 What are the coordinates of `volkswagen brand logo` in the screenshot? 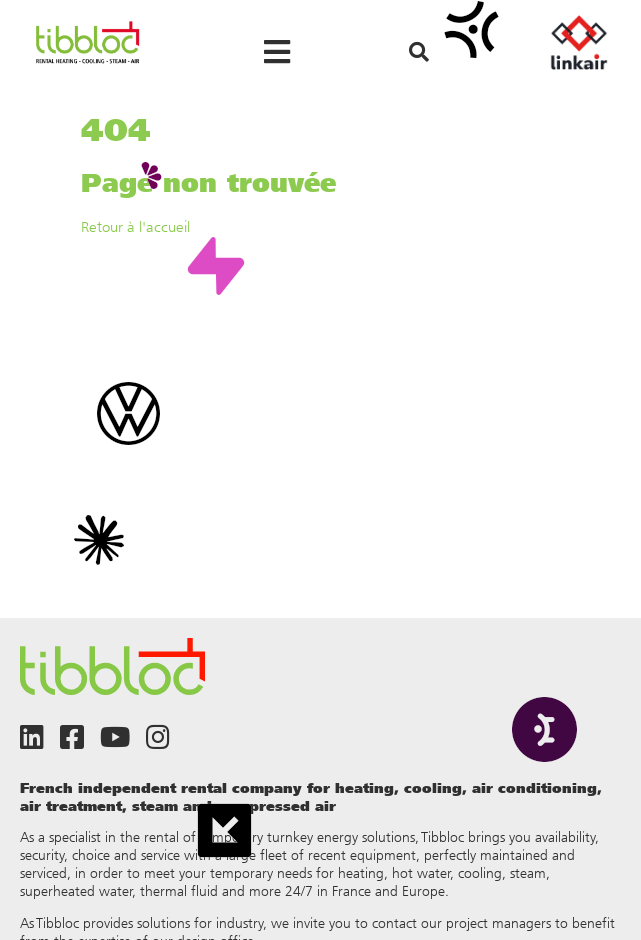 It's located at (128, 413).